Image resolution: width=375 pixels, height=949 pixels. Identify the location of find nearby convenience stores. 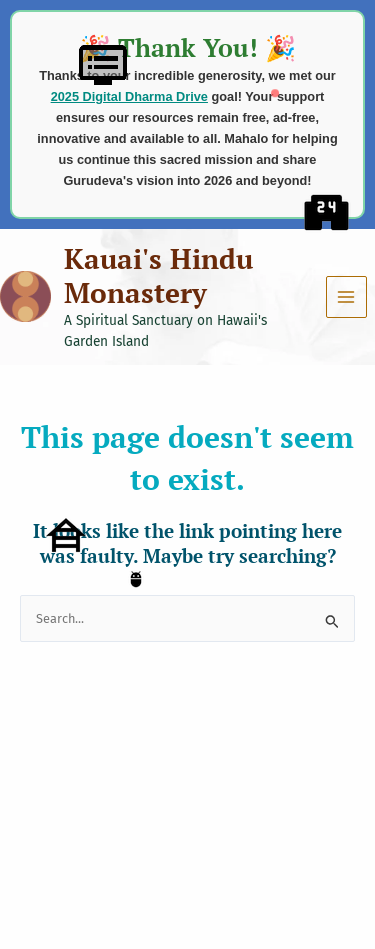
(326, 212).